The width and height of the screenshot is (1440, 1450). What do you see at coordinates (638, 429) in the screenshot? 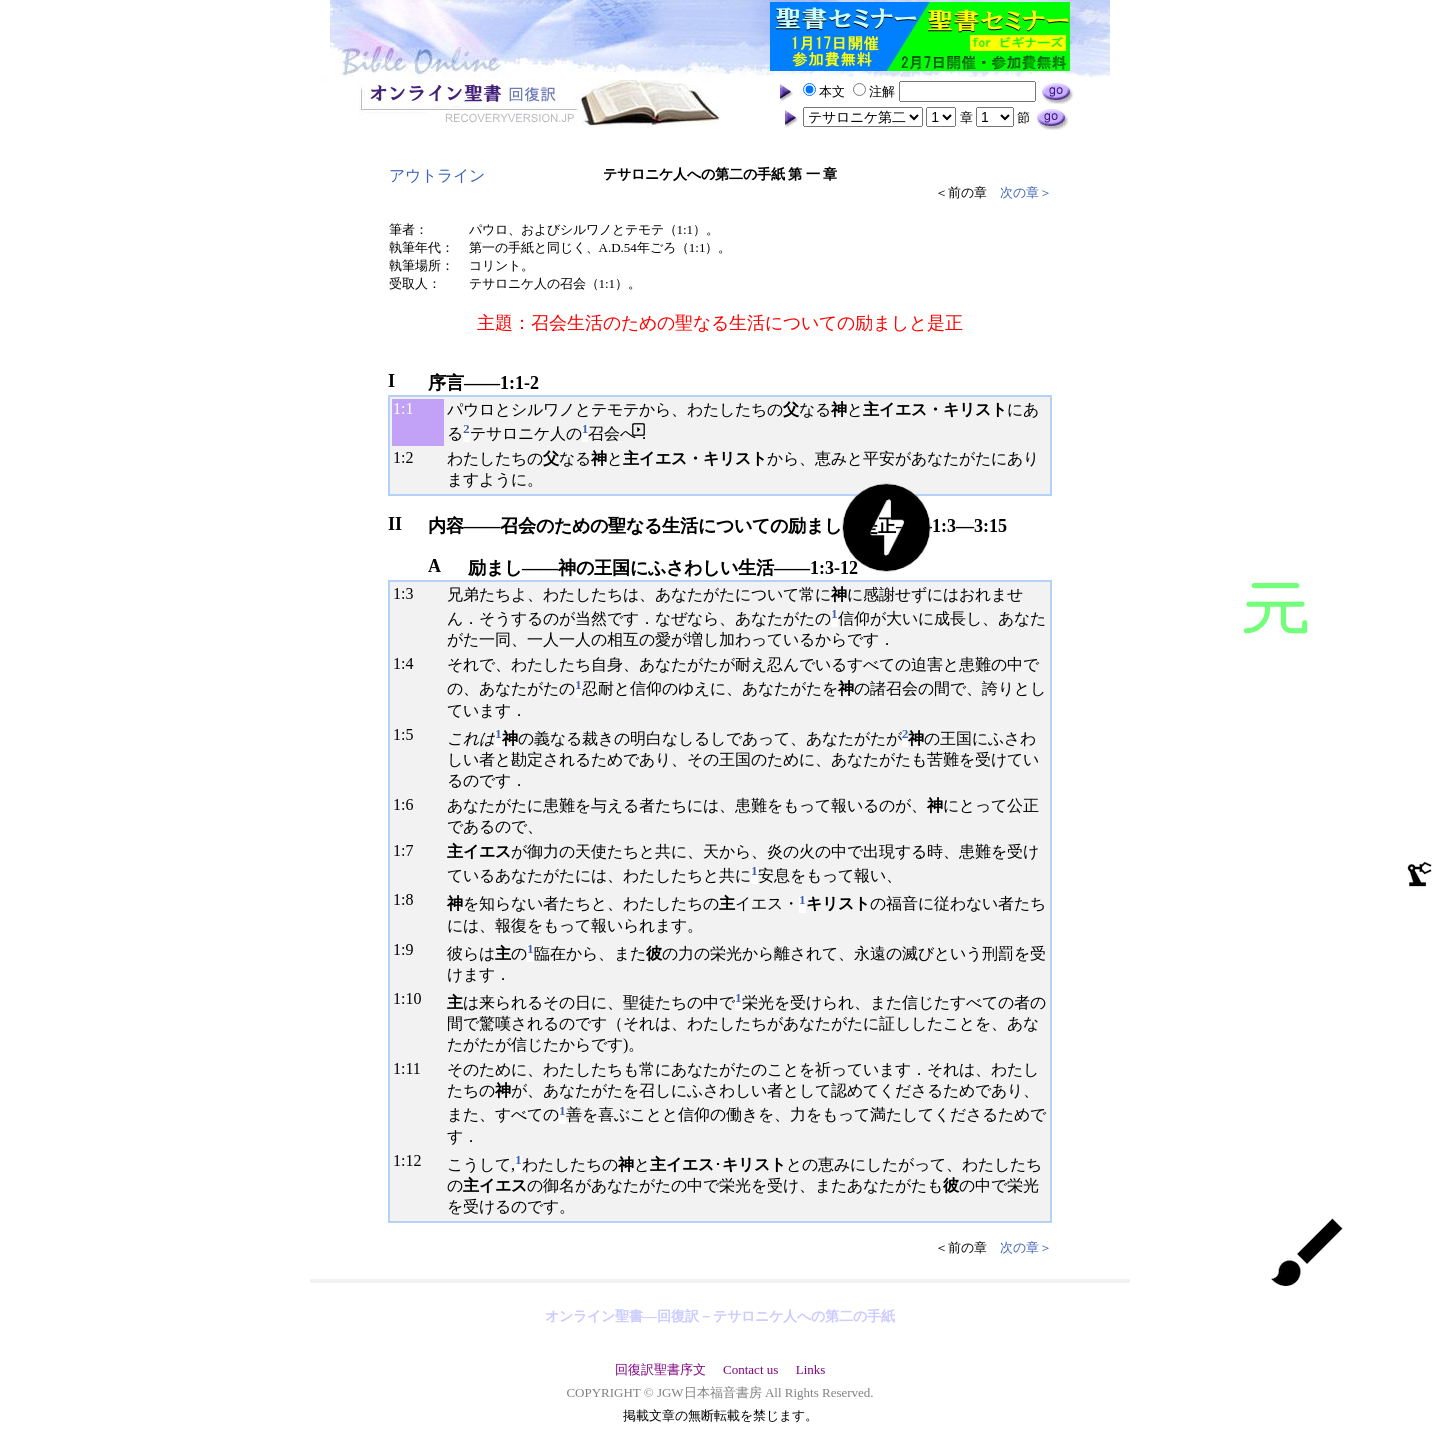
I see `start a slideshow presentation` at bounding box center [638, 429].